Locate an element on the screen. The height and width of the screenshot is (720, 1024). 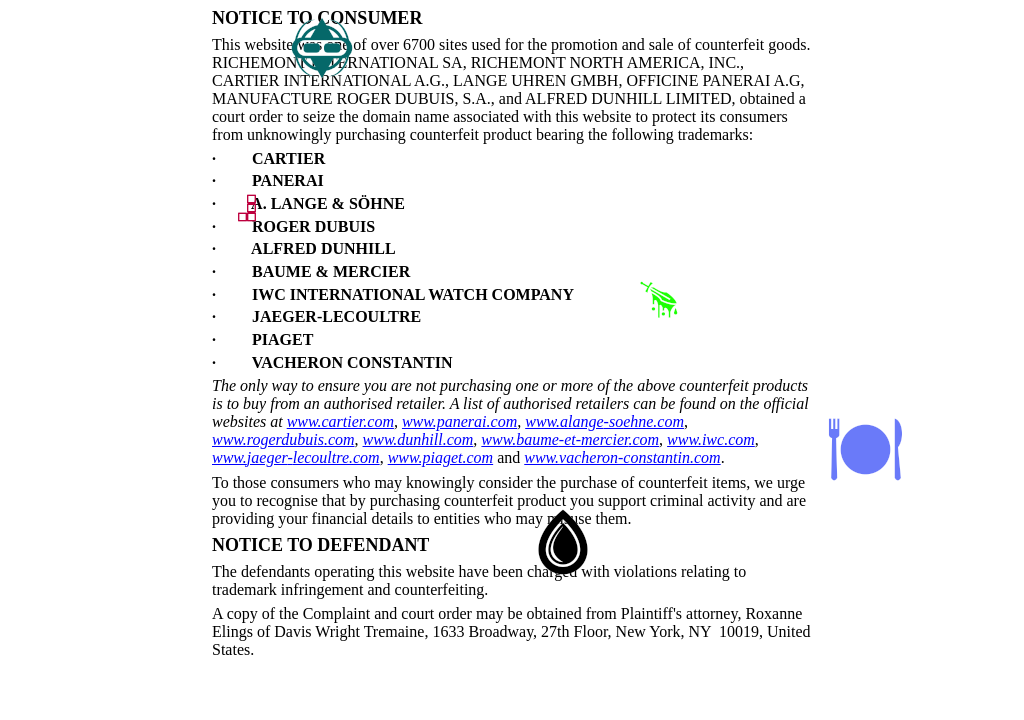
represents a tetris J-block piece is located at coordinates (247, 208).